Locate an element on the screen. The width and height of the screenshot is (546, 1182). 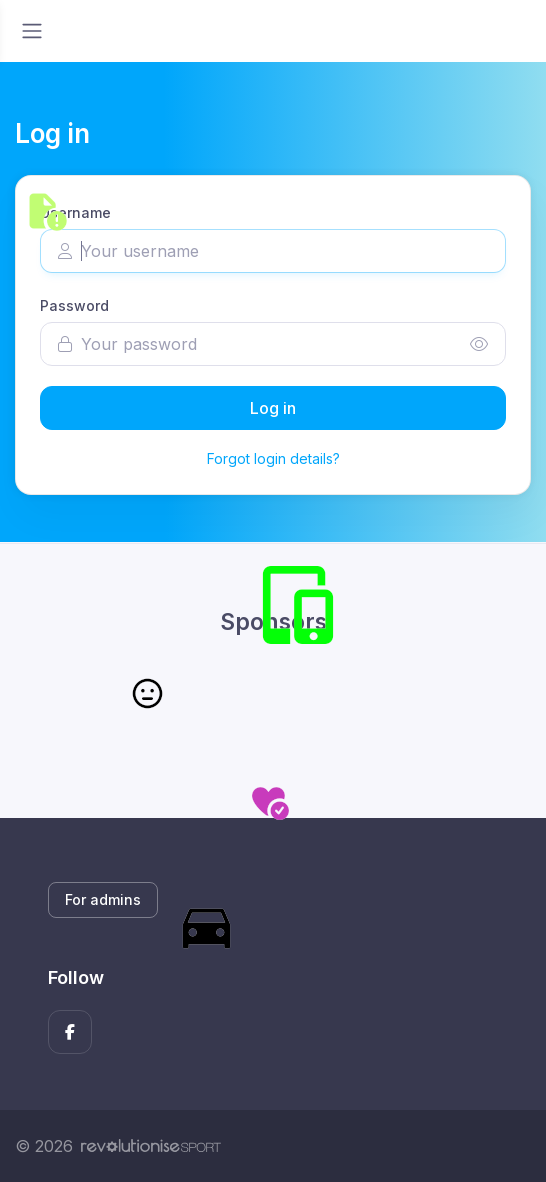
indicate neutral or average rating is located at coordinates (147, 693).